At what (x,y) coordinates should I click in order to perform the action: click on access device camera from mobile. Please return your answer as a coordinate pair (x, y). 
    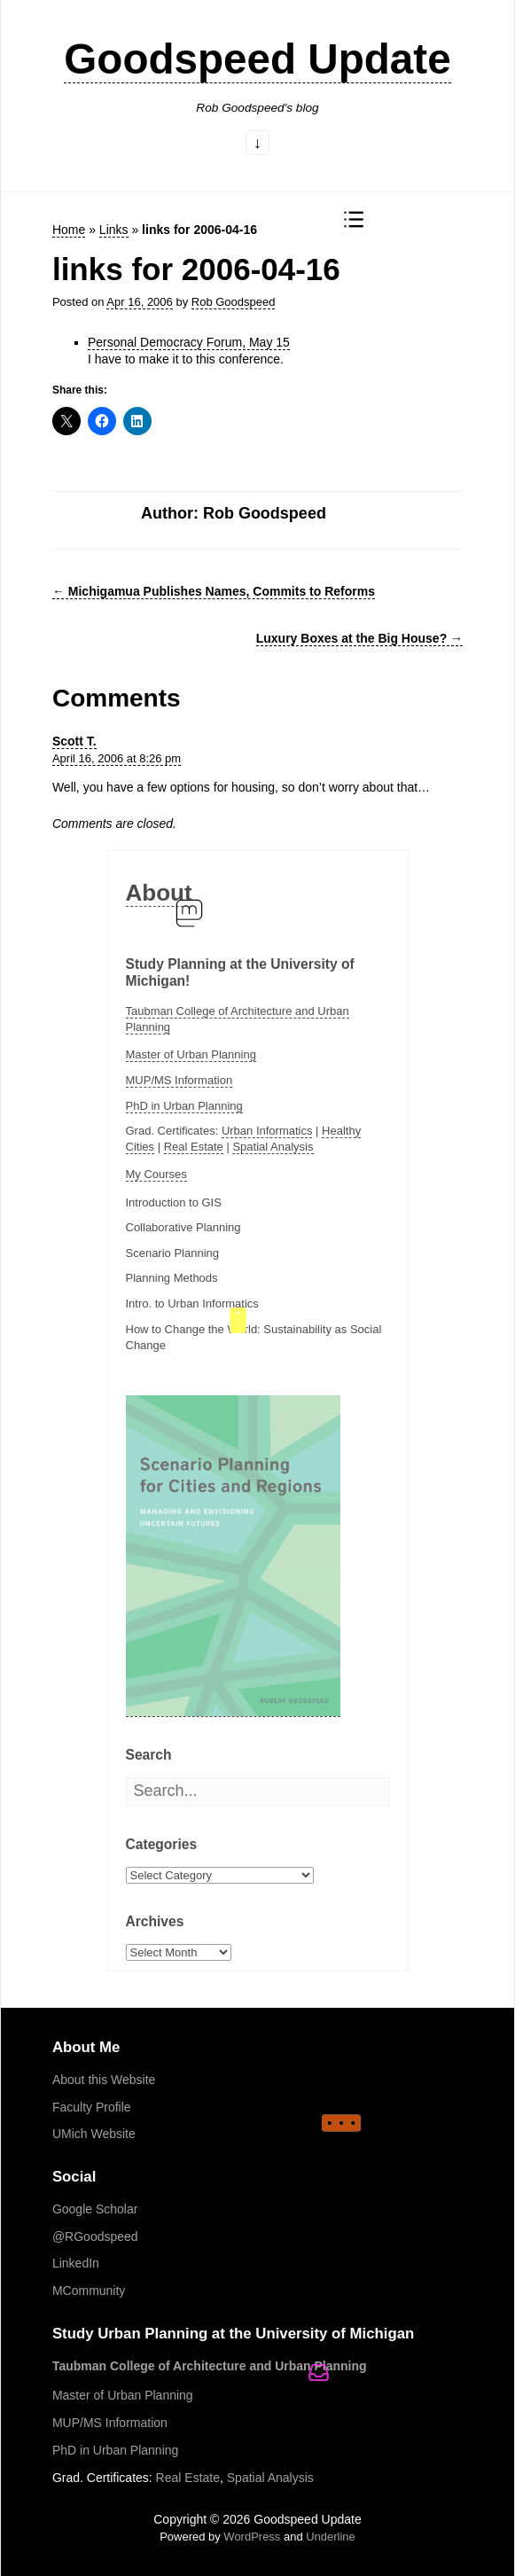
    Looking at the image, I should click on (238, 1320).